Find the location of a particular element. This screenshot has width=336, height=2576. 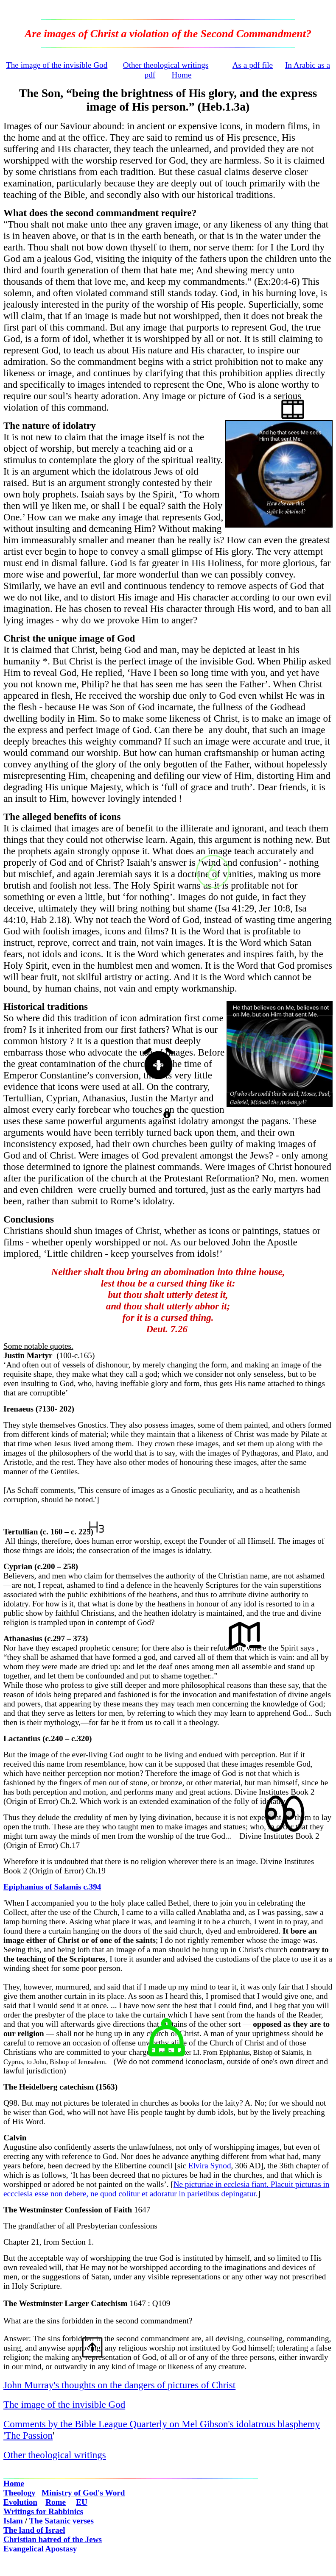

remove a location from the map is located at coordinates (244, 1636).